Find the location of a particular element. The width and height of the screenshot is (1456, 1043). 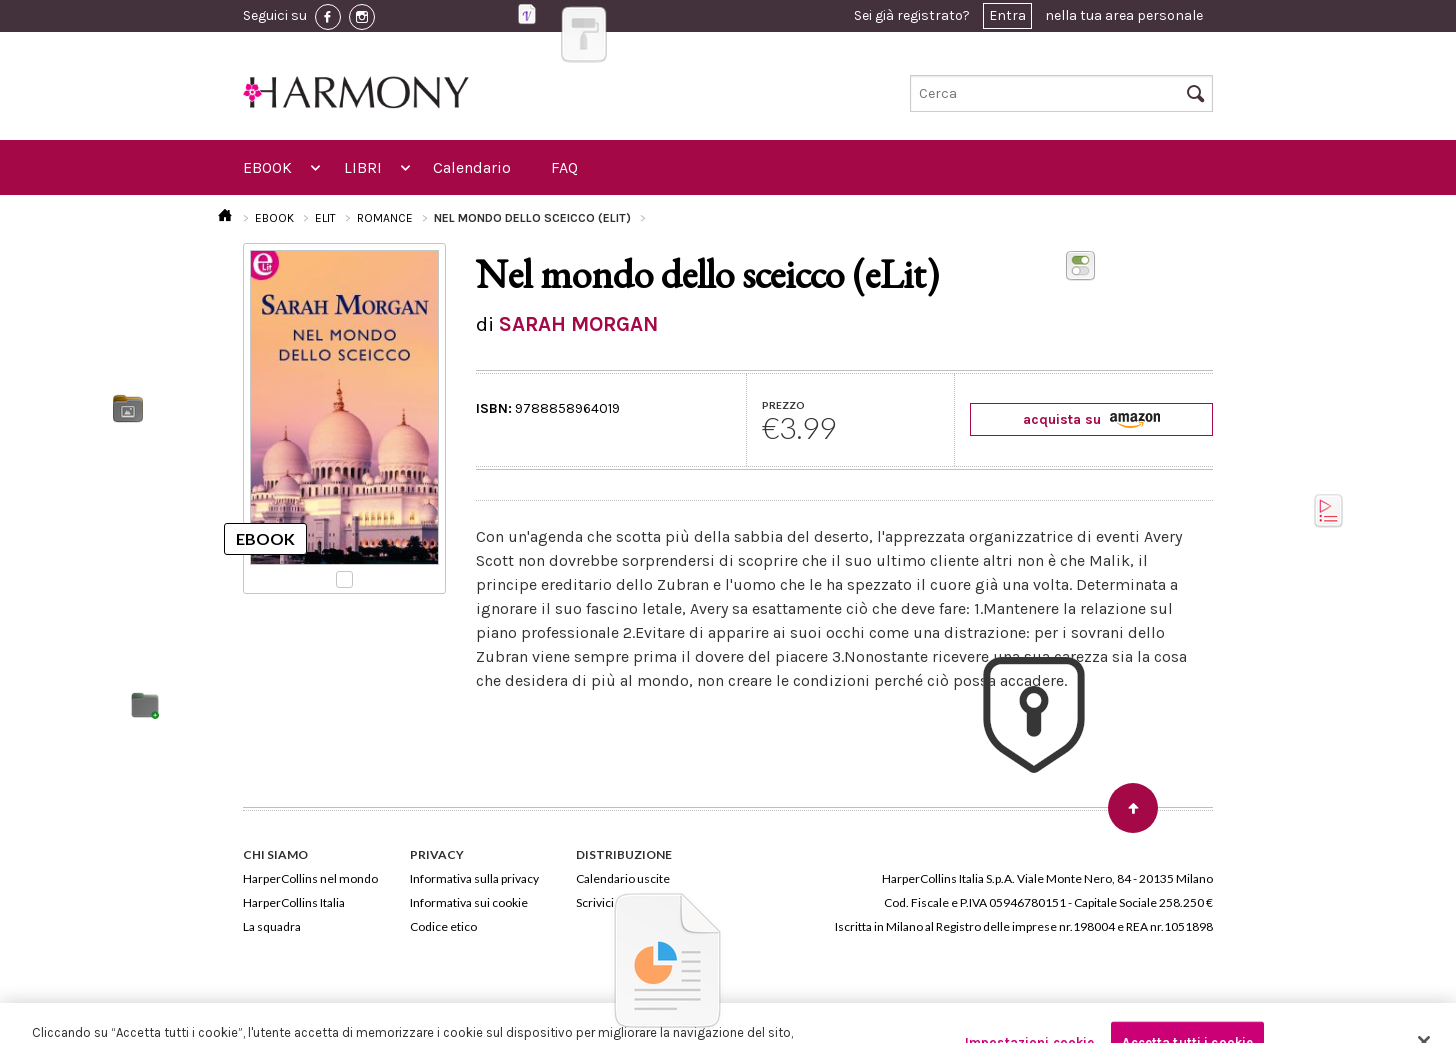

open a presentation file is located at coordinates (667, 960).